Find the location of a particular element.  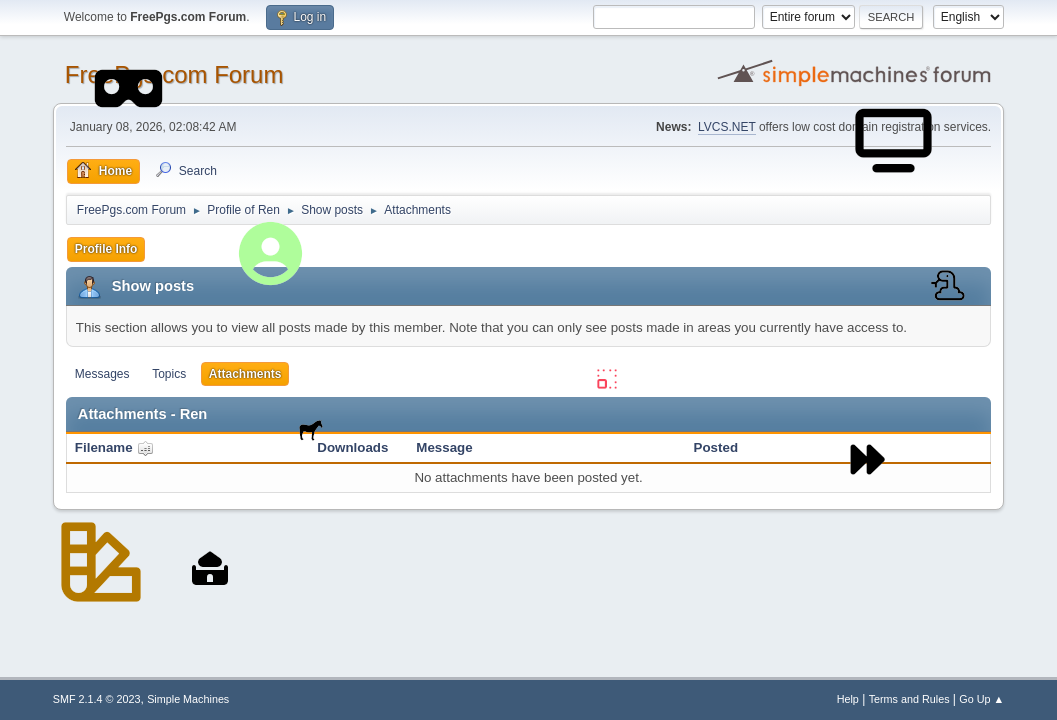

access color palette or theme settings is located at coordinates (101, 562).